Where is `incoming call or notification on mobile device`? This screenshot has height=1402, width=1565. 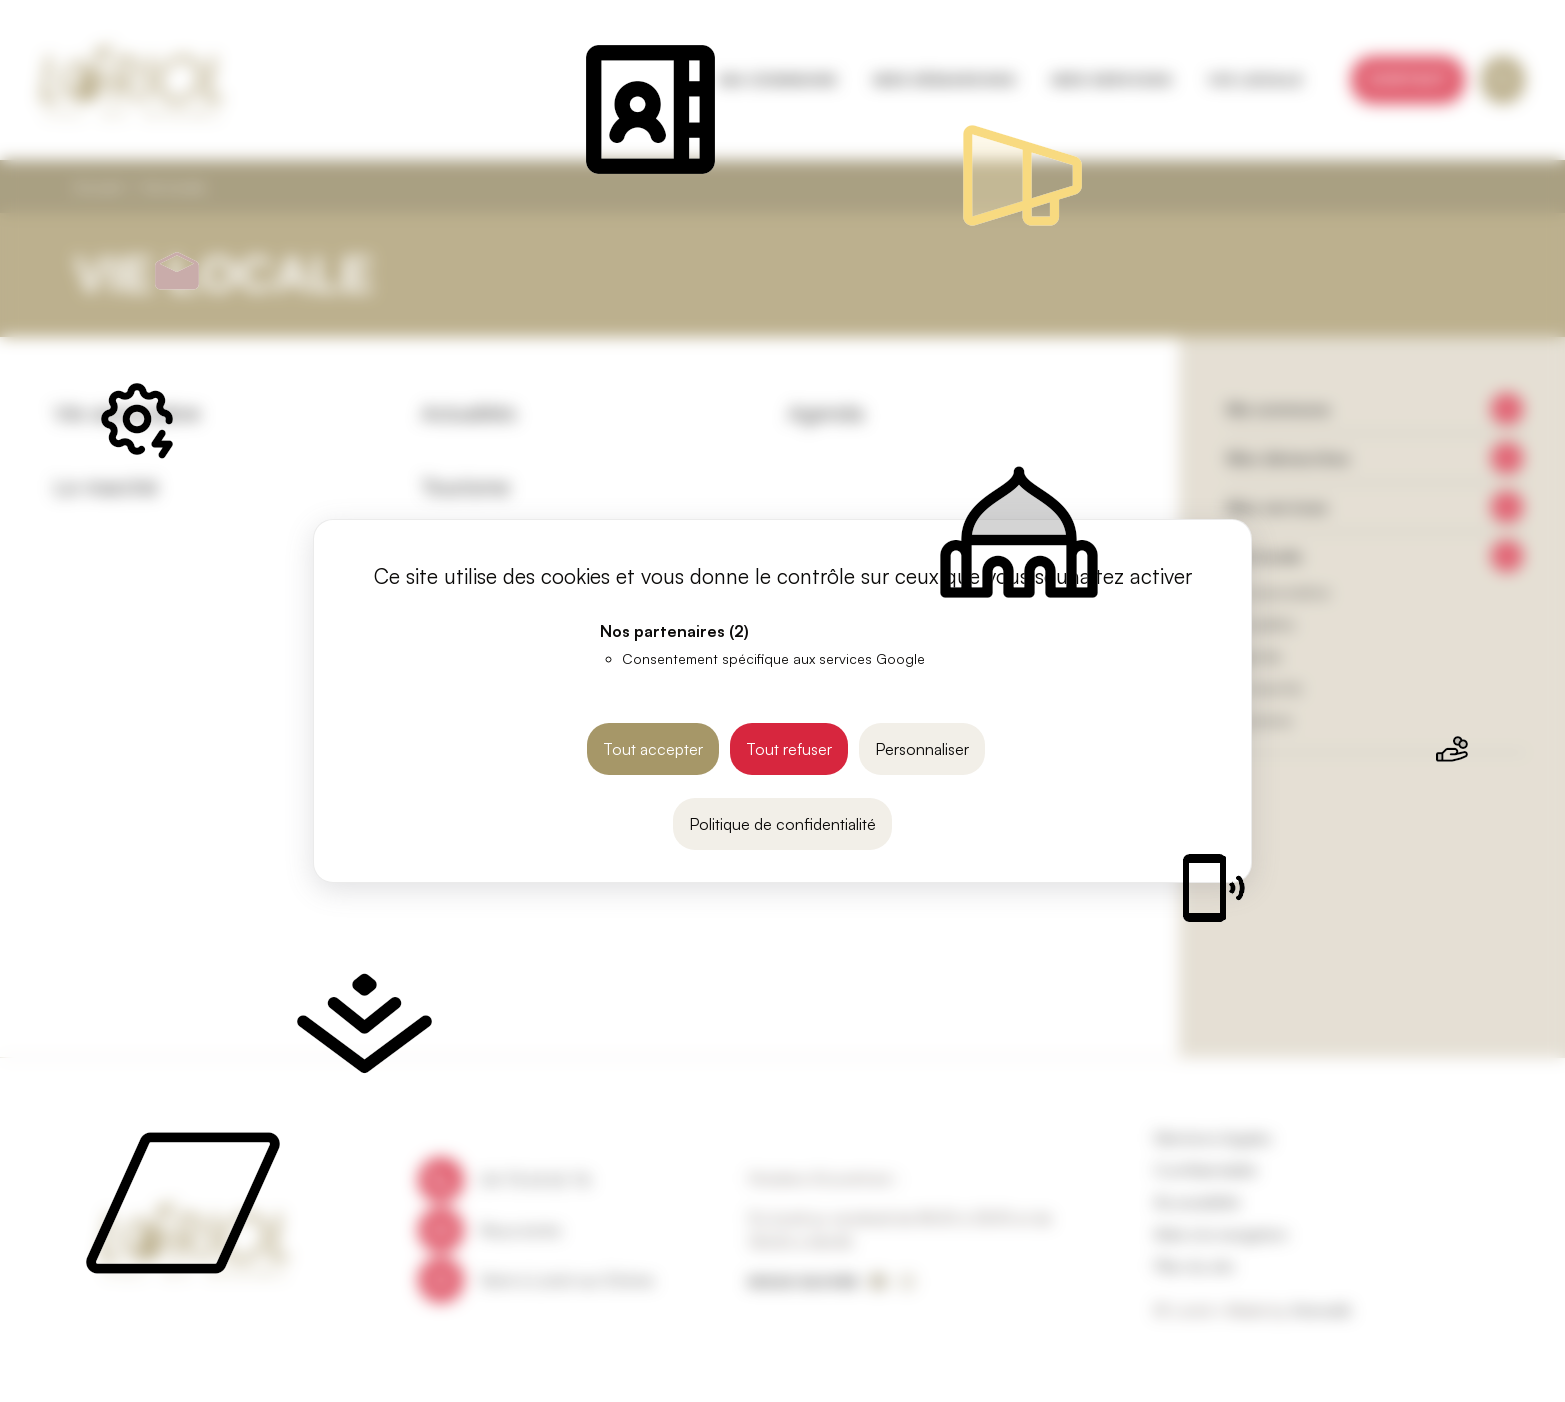 incoming call or notification on mobile device is located at coordinates (1214, 888).